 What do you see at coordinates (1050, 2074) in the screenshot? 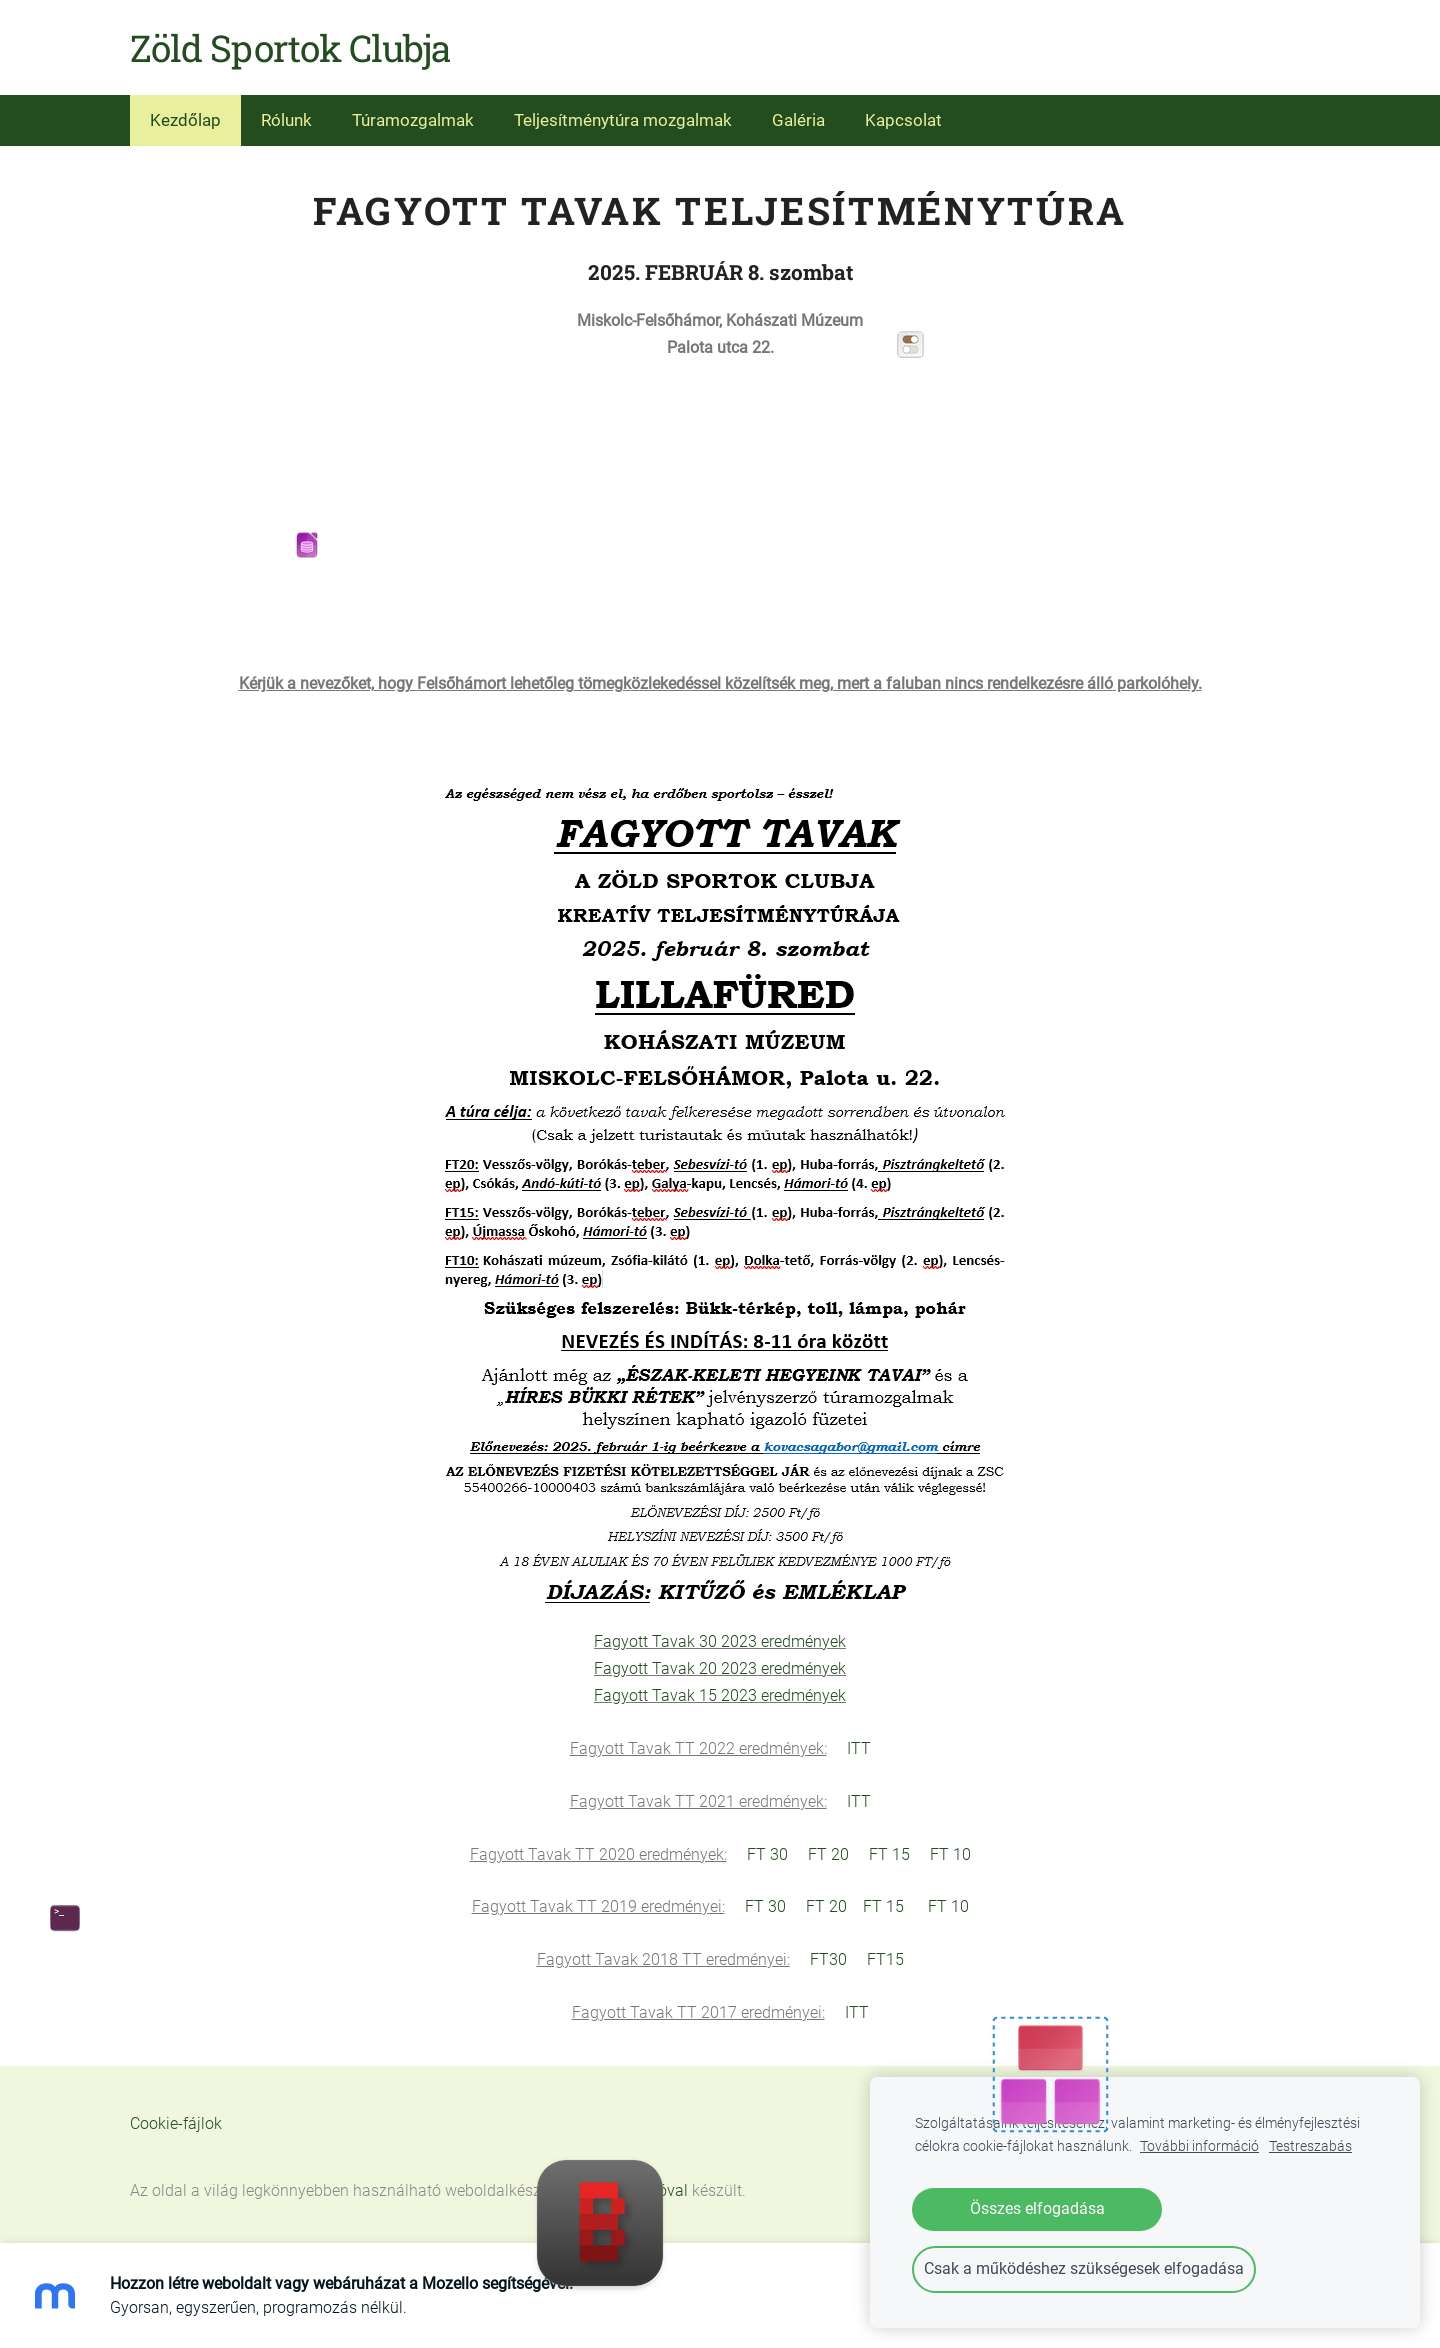
I see `select all items in the current view` at bounding box center [1050, 2074].